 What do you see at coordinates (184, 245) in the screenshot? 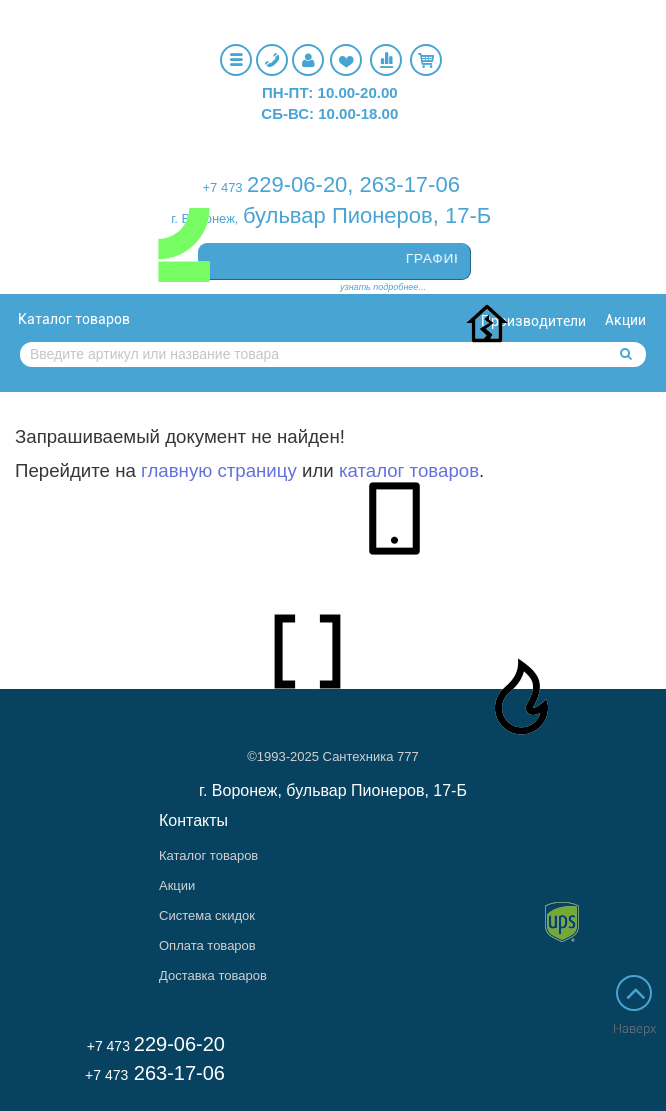
I see `embark studios logo` at bounding box center [184, 245].